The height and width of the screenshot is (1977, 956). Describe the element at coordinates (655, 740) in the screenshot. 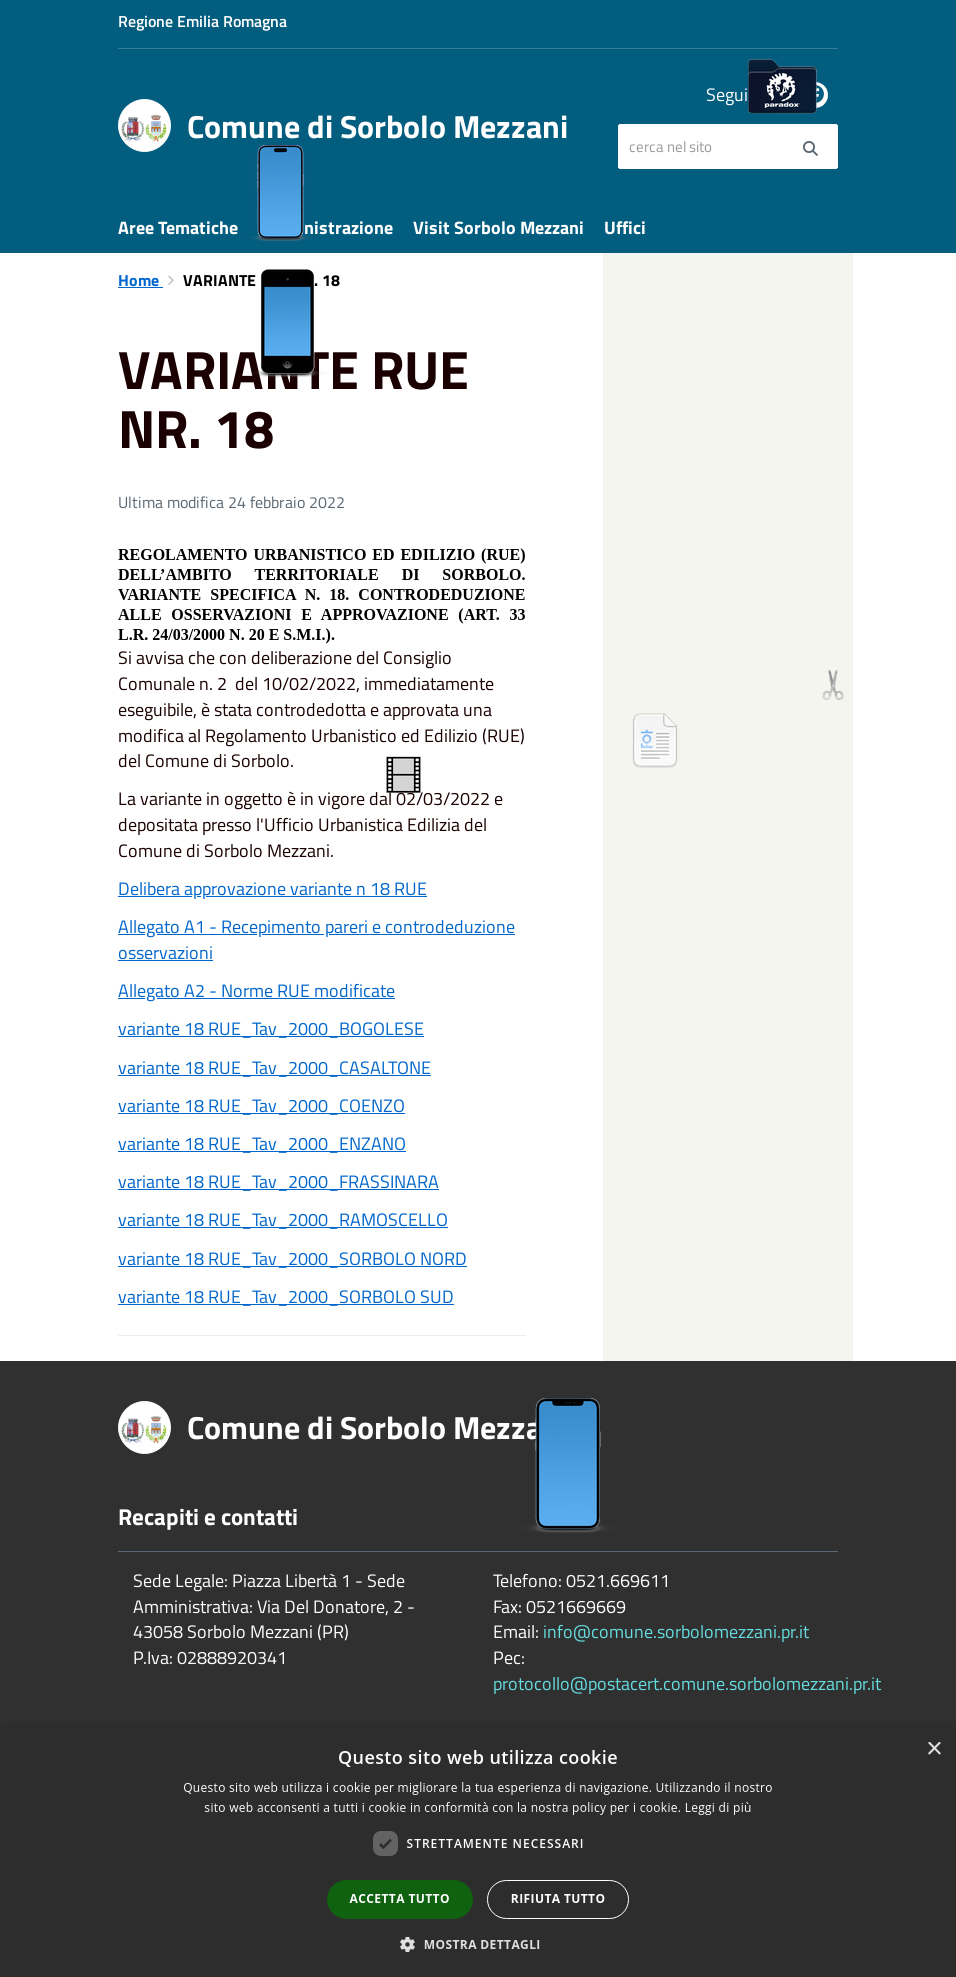

I see `open a Hangul Word Processor (.hwp) document` at that location.